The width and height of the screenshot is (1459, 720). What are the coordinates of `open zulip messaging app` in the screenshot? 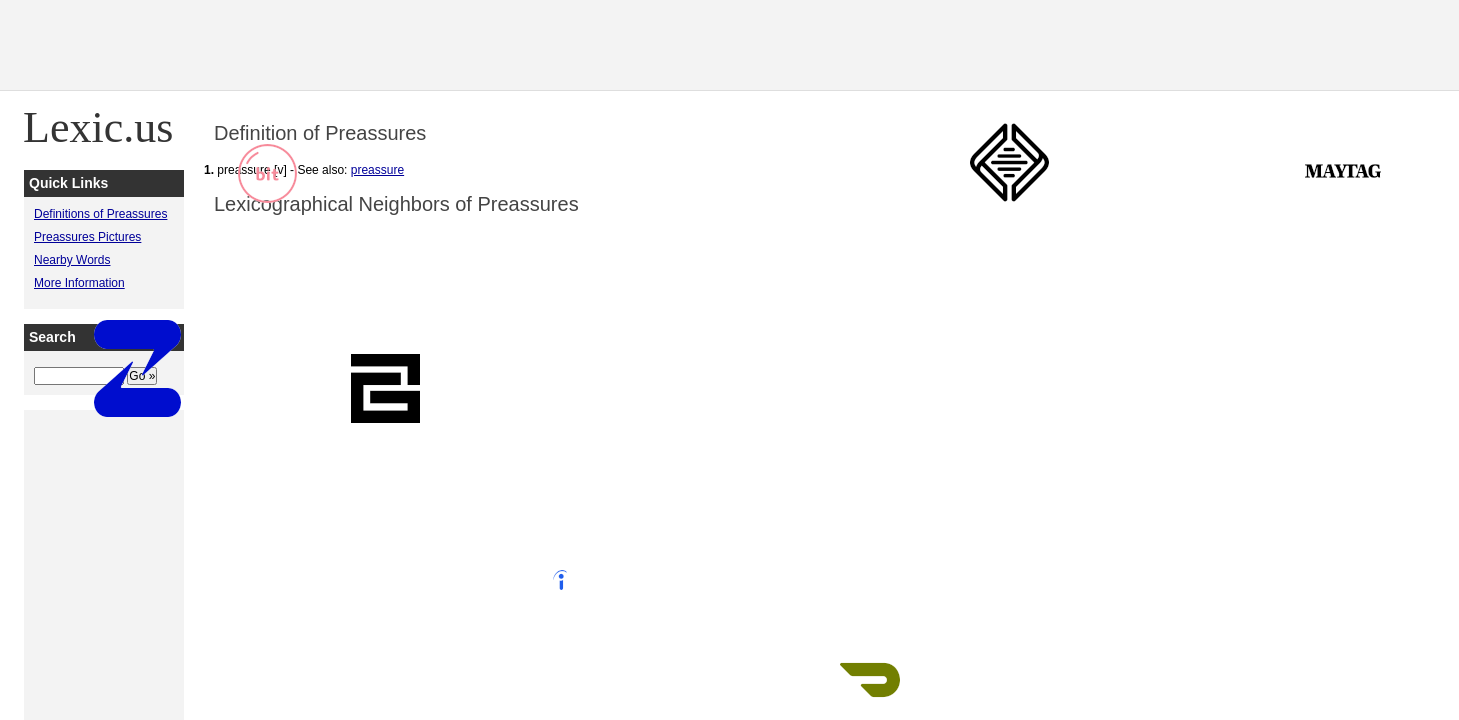 It's located at (137, 368).